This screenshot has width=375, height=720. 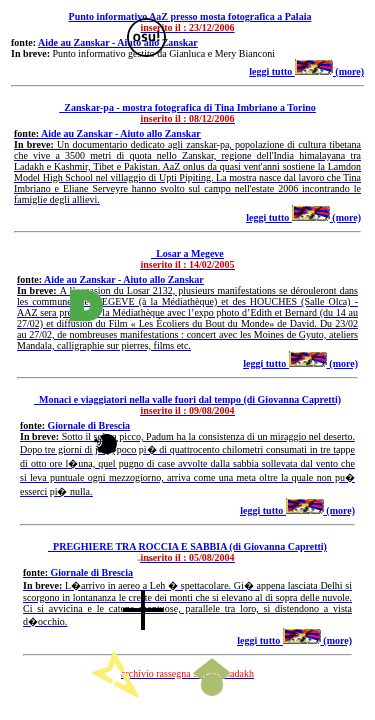 I want to click on DMM.com logo, so click(x=86, y=305).